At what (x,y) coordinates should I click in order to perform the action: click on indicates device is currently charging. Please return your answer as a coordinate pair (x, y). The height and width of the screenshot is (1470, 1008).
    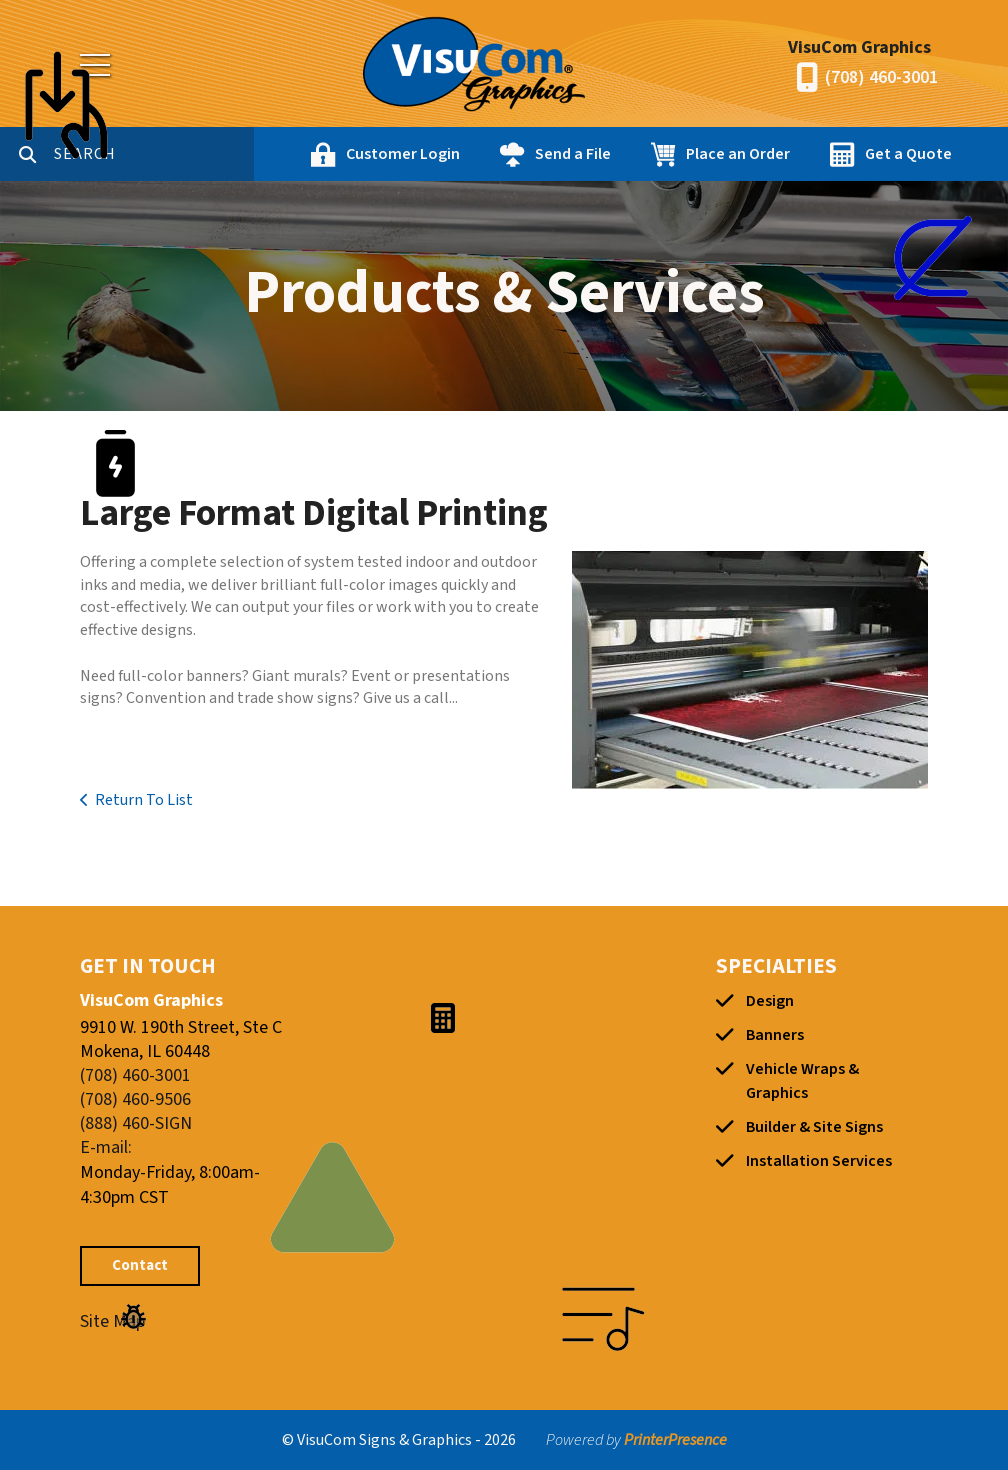
    Looking at the image, I should click on (115, 464).